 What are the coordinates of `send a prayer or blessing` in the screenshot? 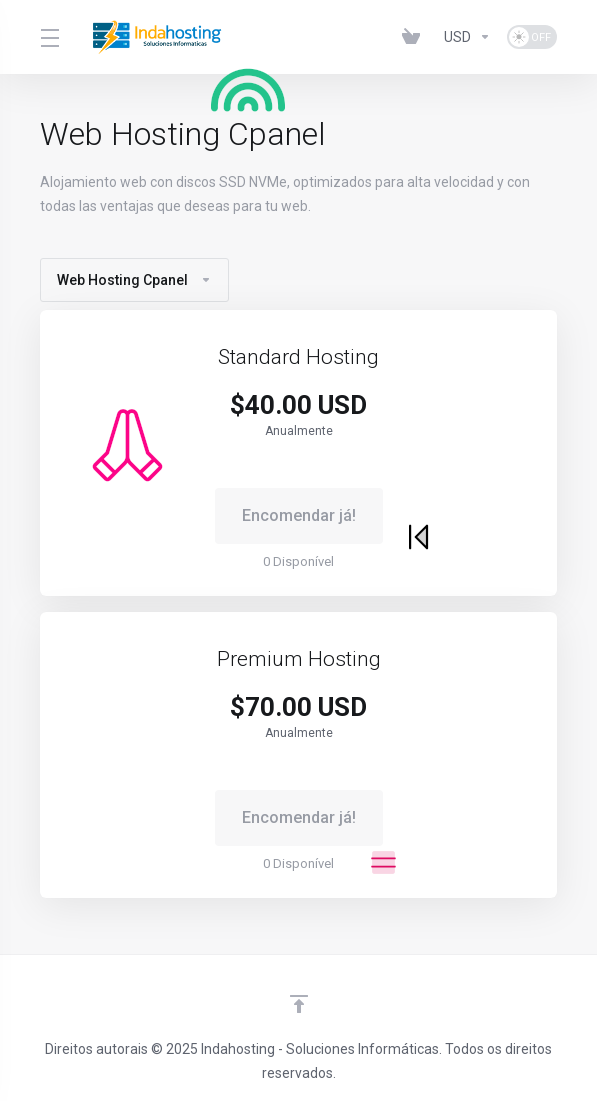 It's located at (127, 446).